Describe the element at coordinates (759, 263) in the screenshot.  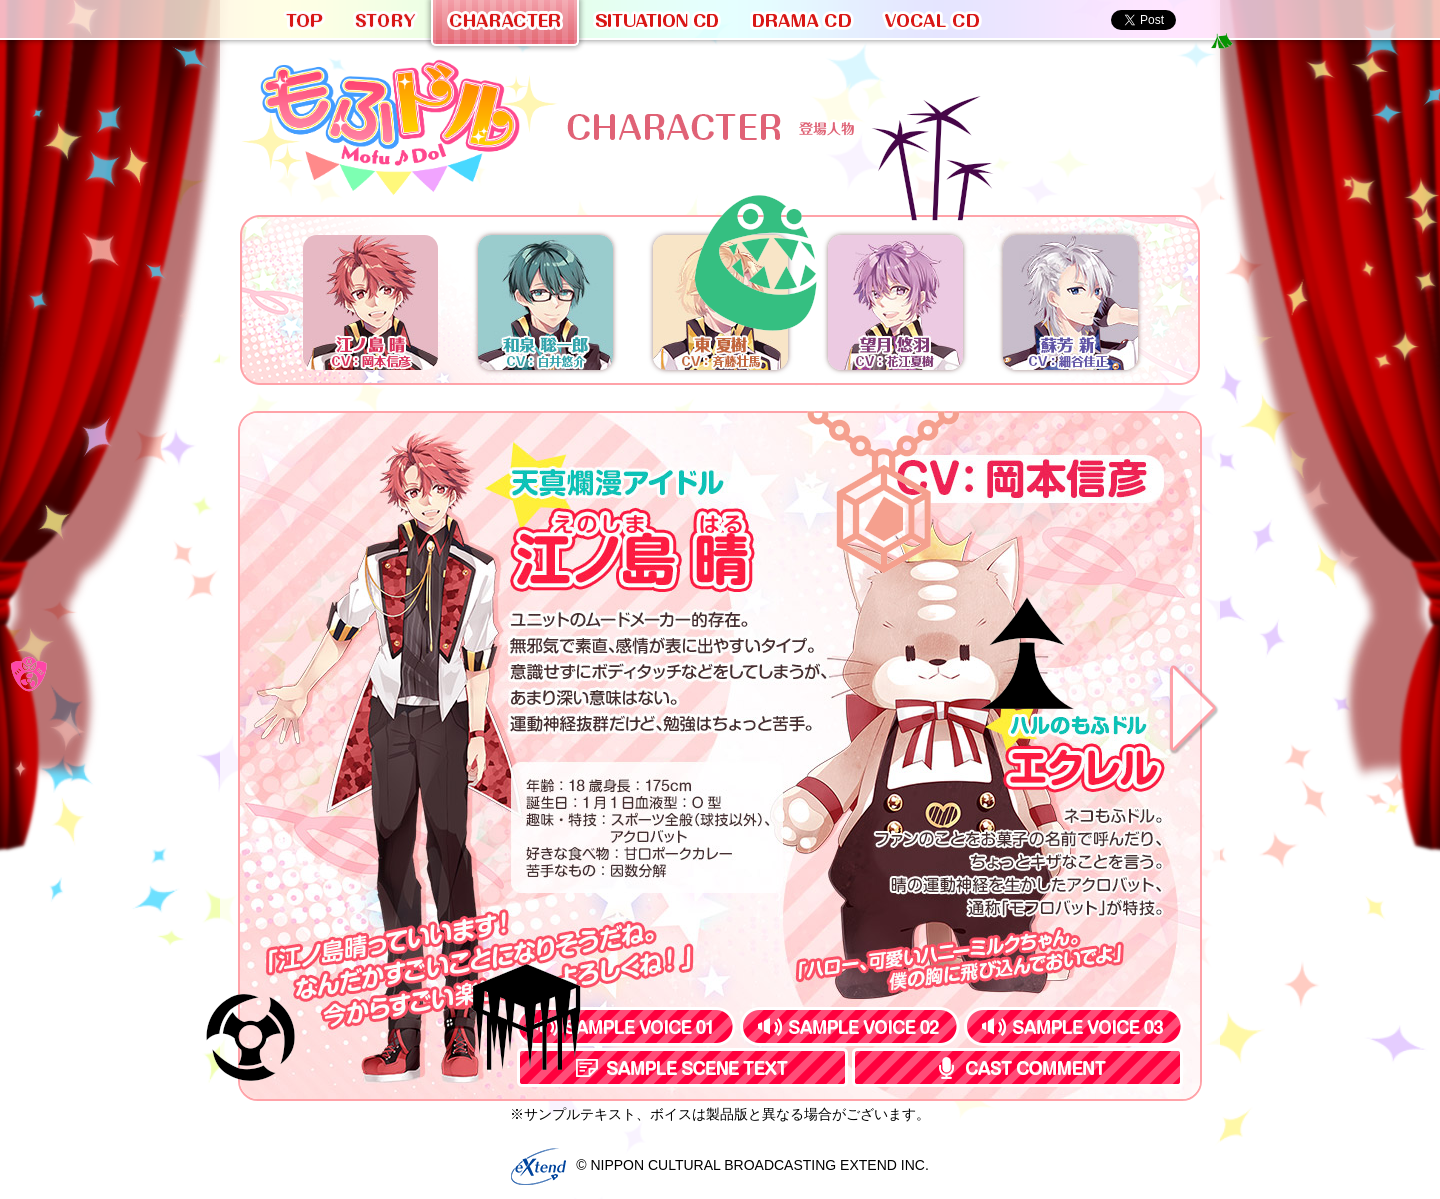
I see `indicates gluttony status effect or debuff` at that location.